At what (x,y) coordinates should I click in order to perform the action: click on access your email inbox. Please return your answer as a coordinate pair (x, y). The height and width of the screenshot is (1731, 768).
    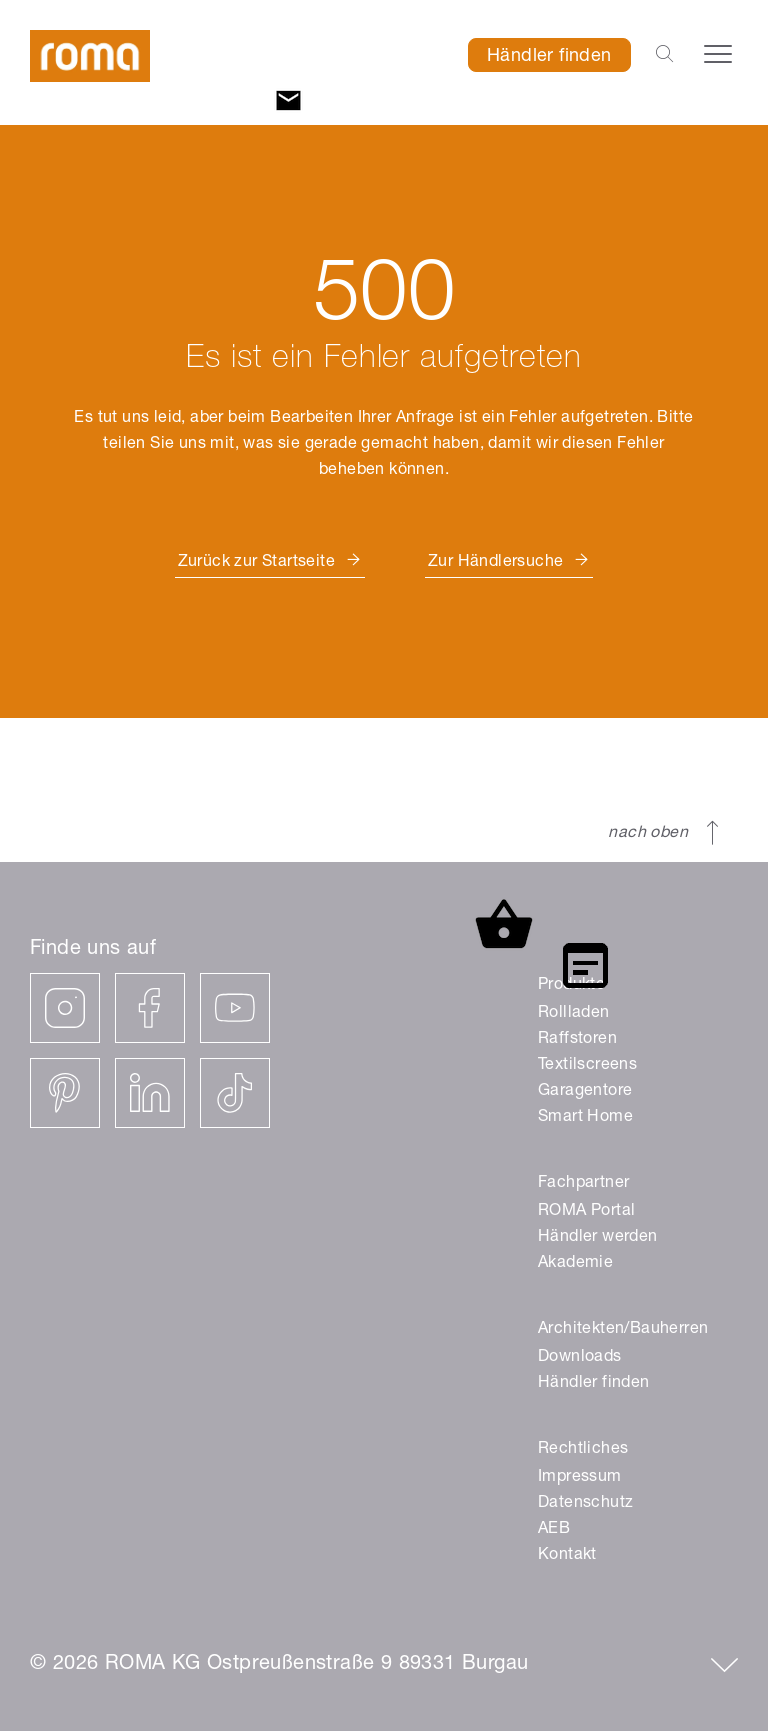
    Looking at the image, I should click on (288, 100).